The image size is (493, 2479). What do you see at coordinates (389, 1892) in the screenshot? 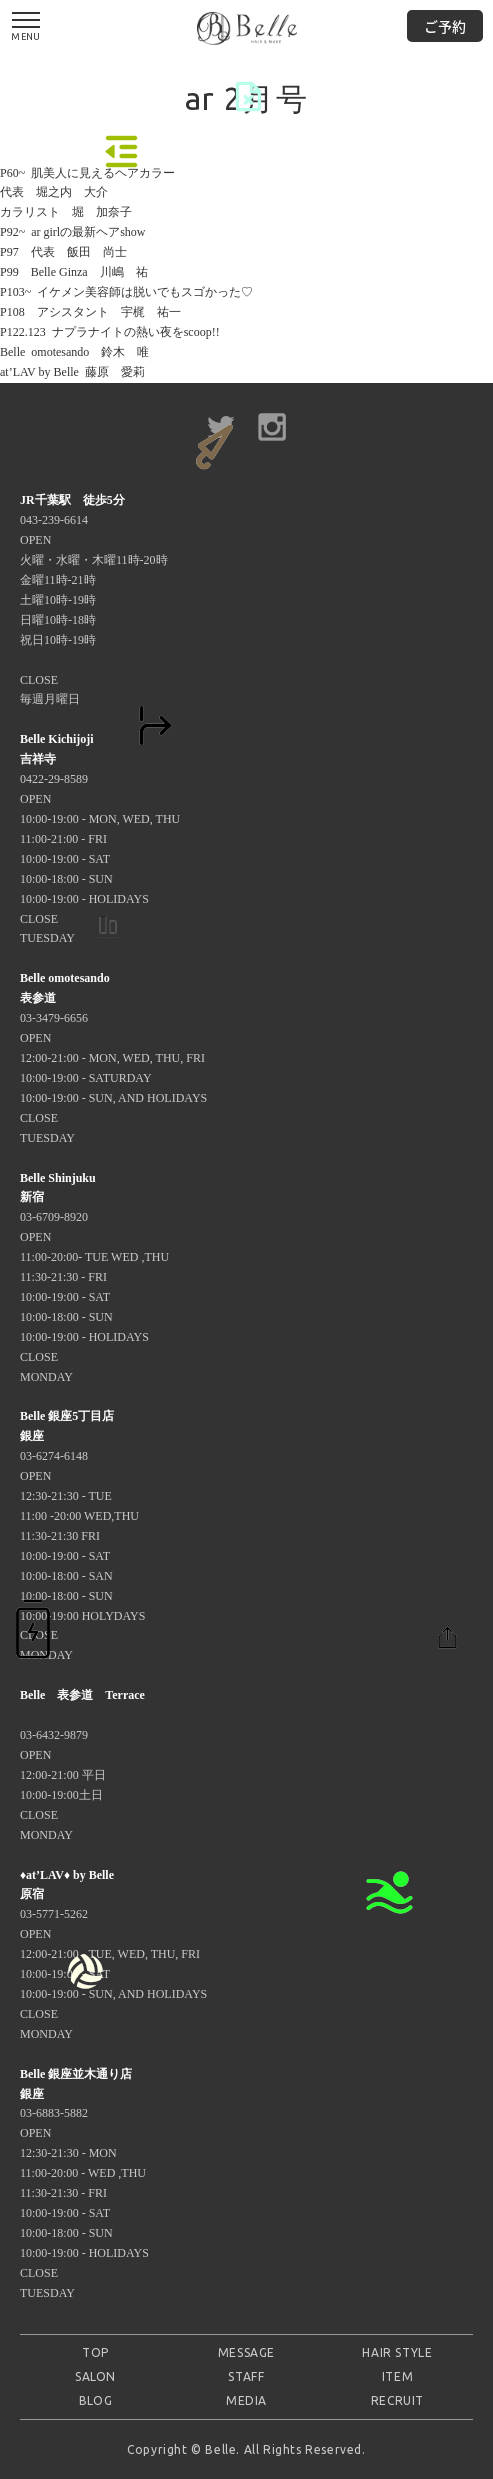
I see `access swimming pool or aquatic facilities` at bounding box center [389, 1892].